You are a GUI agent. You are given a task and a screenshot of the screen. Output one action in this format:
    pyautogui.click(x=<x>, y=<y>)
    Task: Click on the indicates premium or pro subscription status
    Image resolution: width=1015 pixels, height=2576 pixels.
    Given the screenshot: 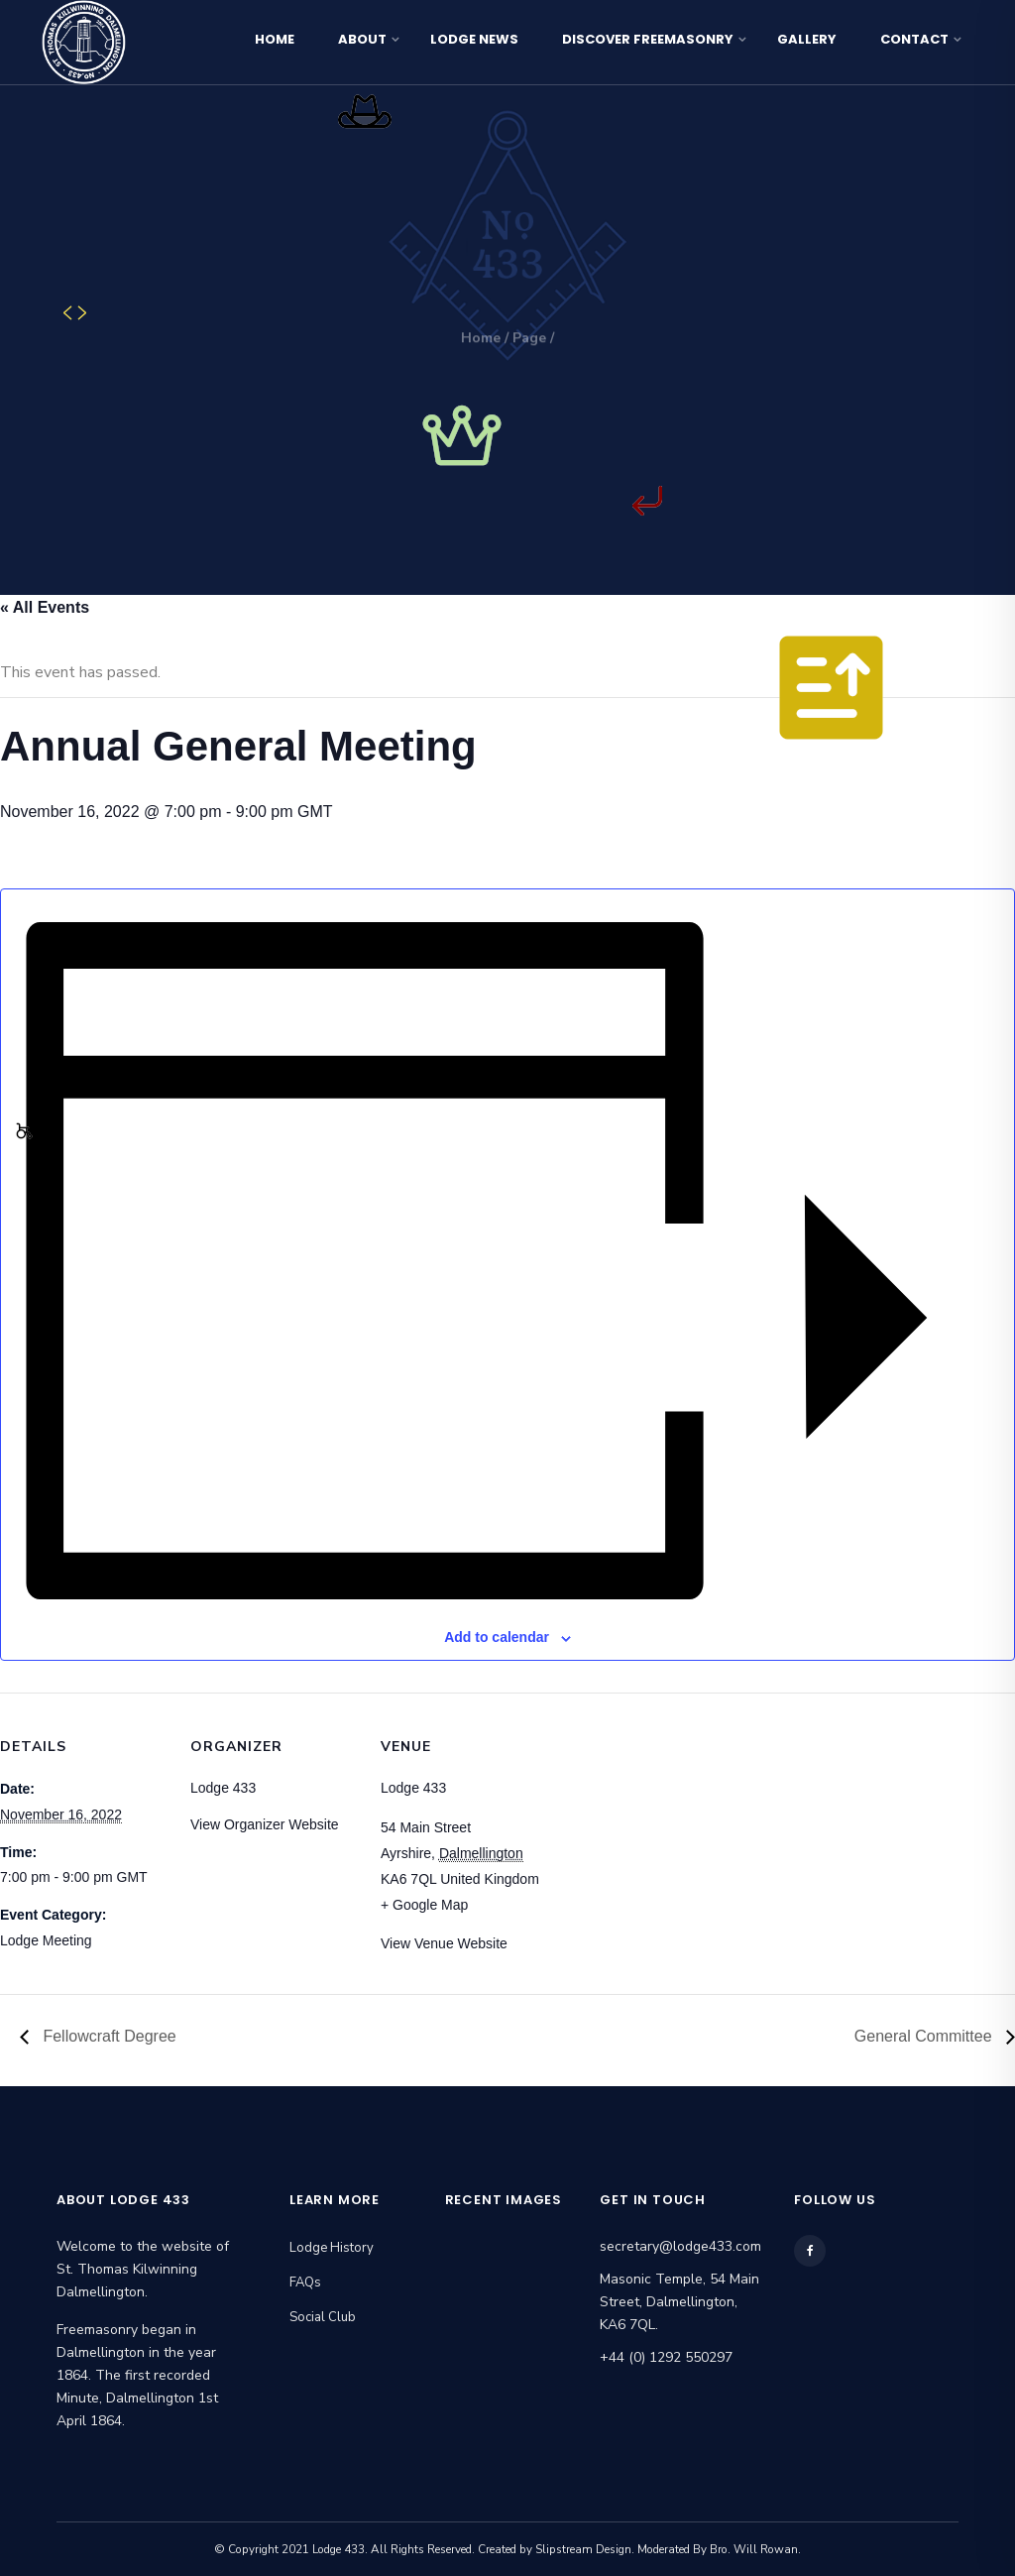 What is the action you would take?
    pyautogui.click(x=462, y=439)
    